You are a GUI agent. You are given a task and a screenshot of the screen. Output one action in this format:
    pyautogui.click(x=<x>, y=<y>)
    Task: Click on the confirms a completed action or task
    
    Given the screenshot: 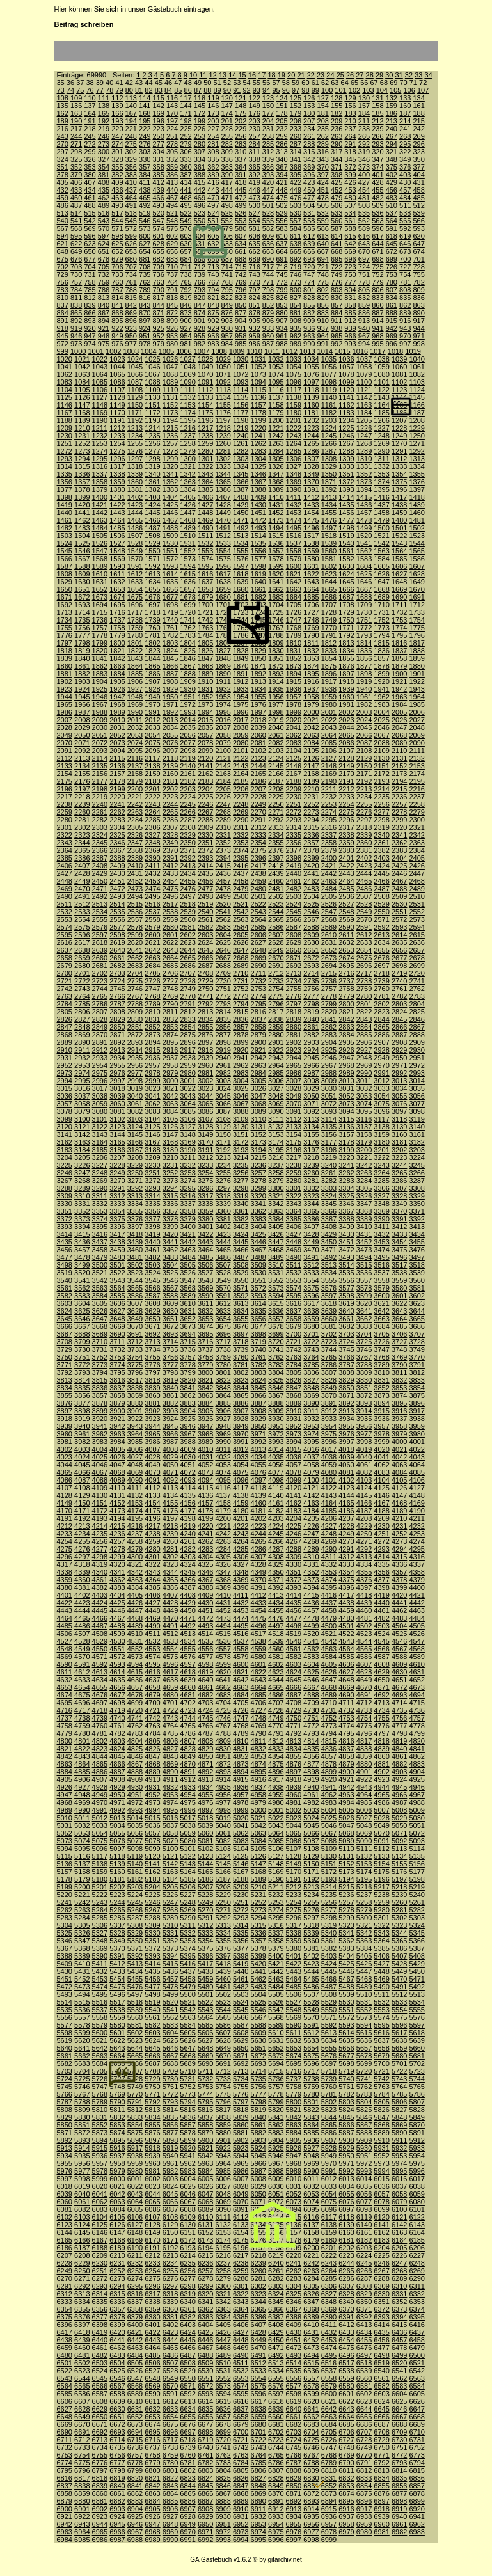 What is the action you would take?
    pyautogui.click(x=319, y=2485)
    